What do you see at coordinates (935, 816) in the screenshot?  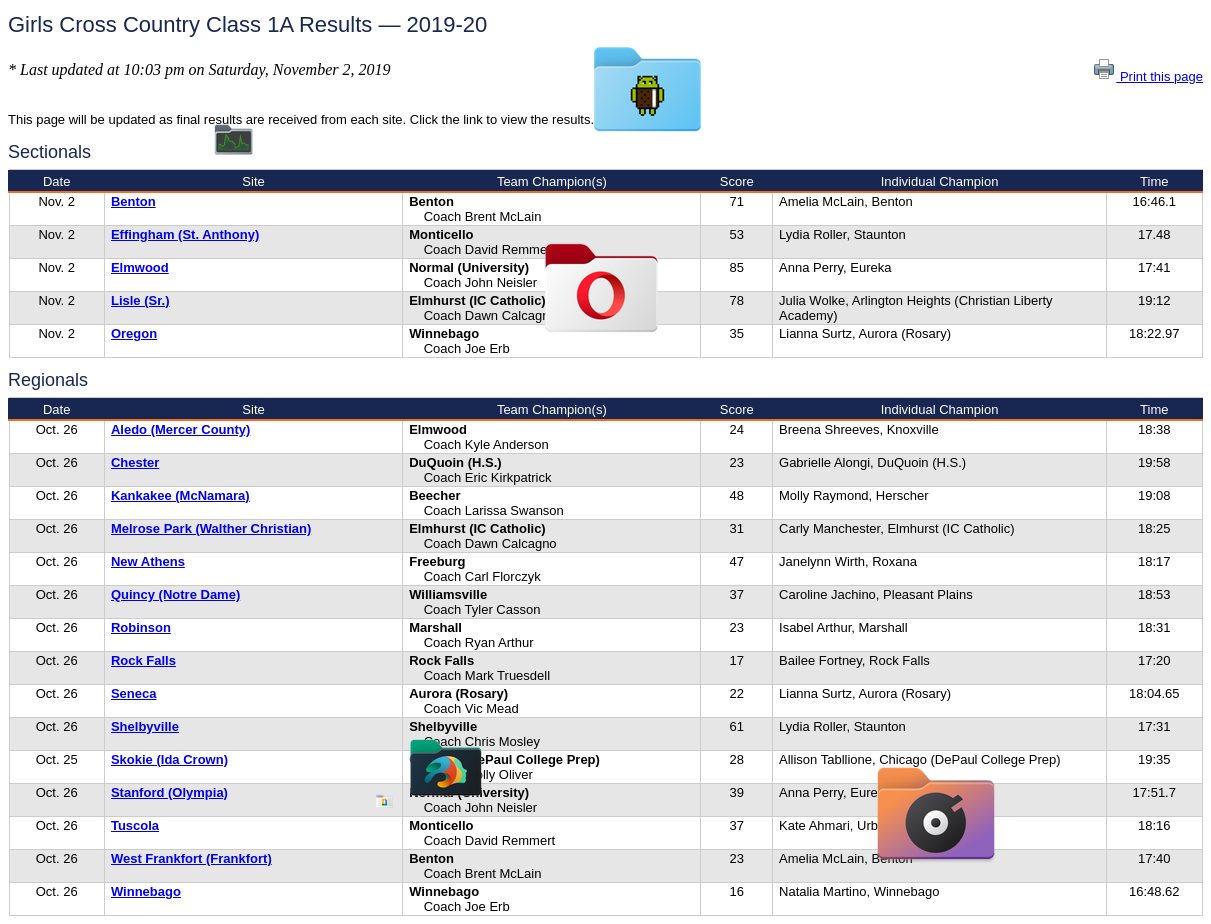 I see `open your music folder` at bounding box center [935, 816].